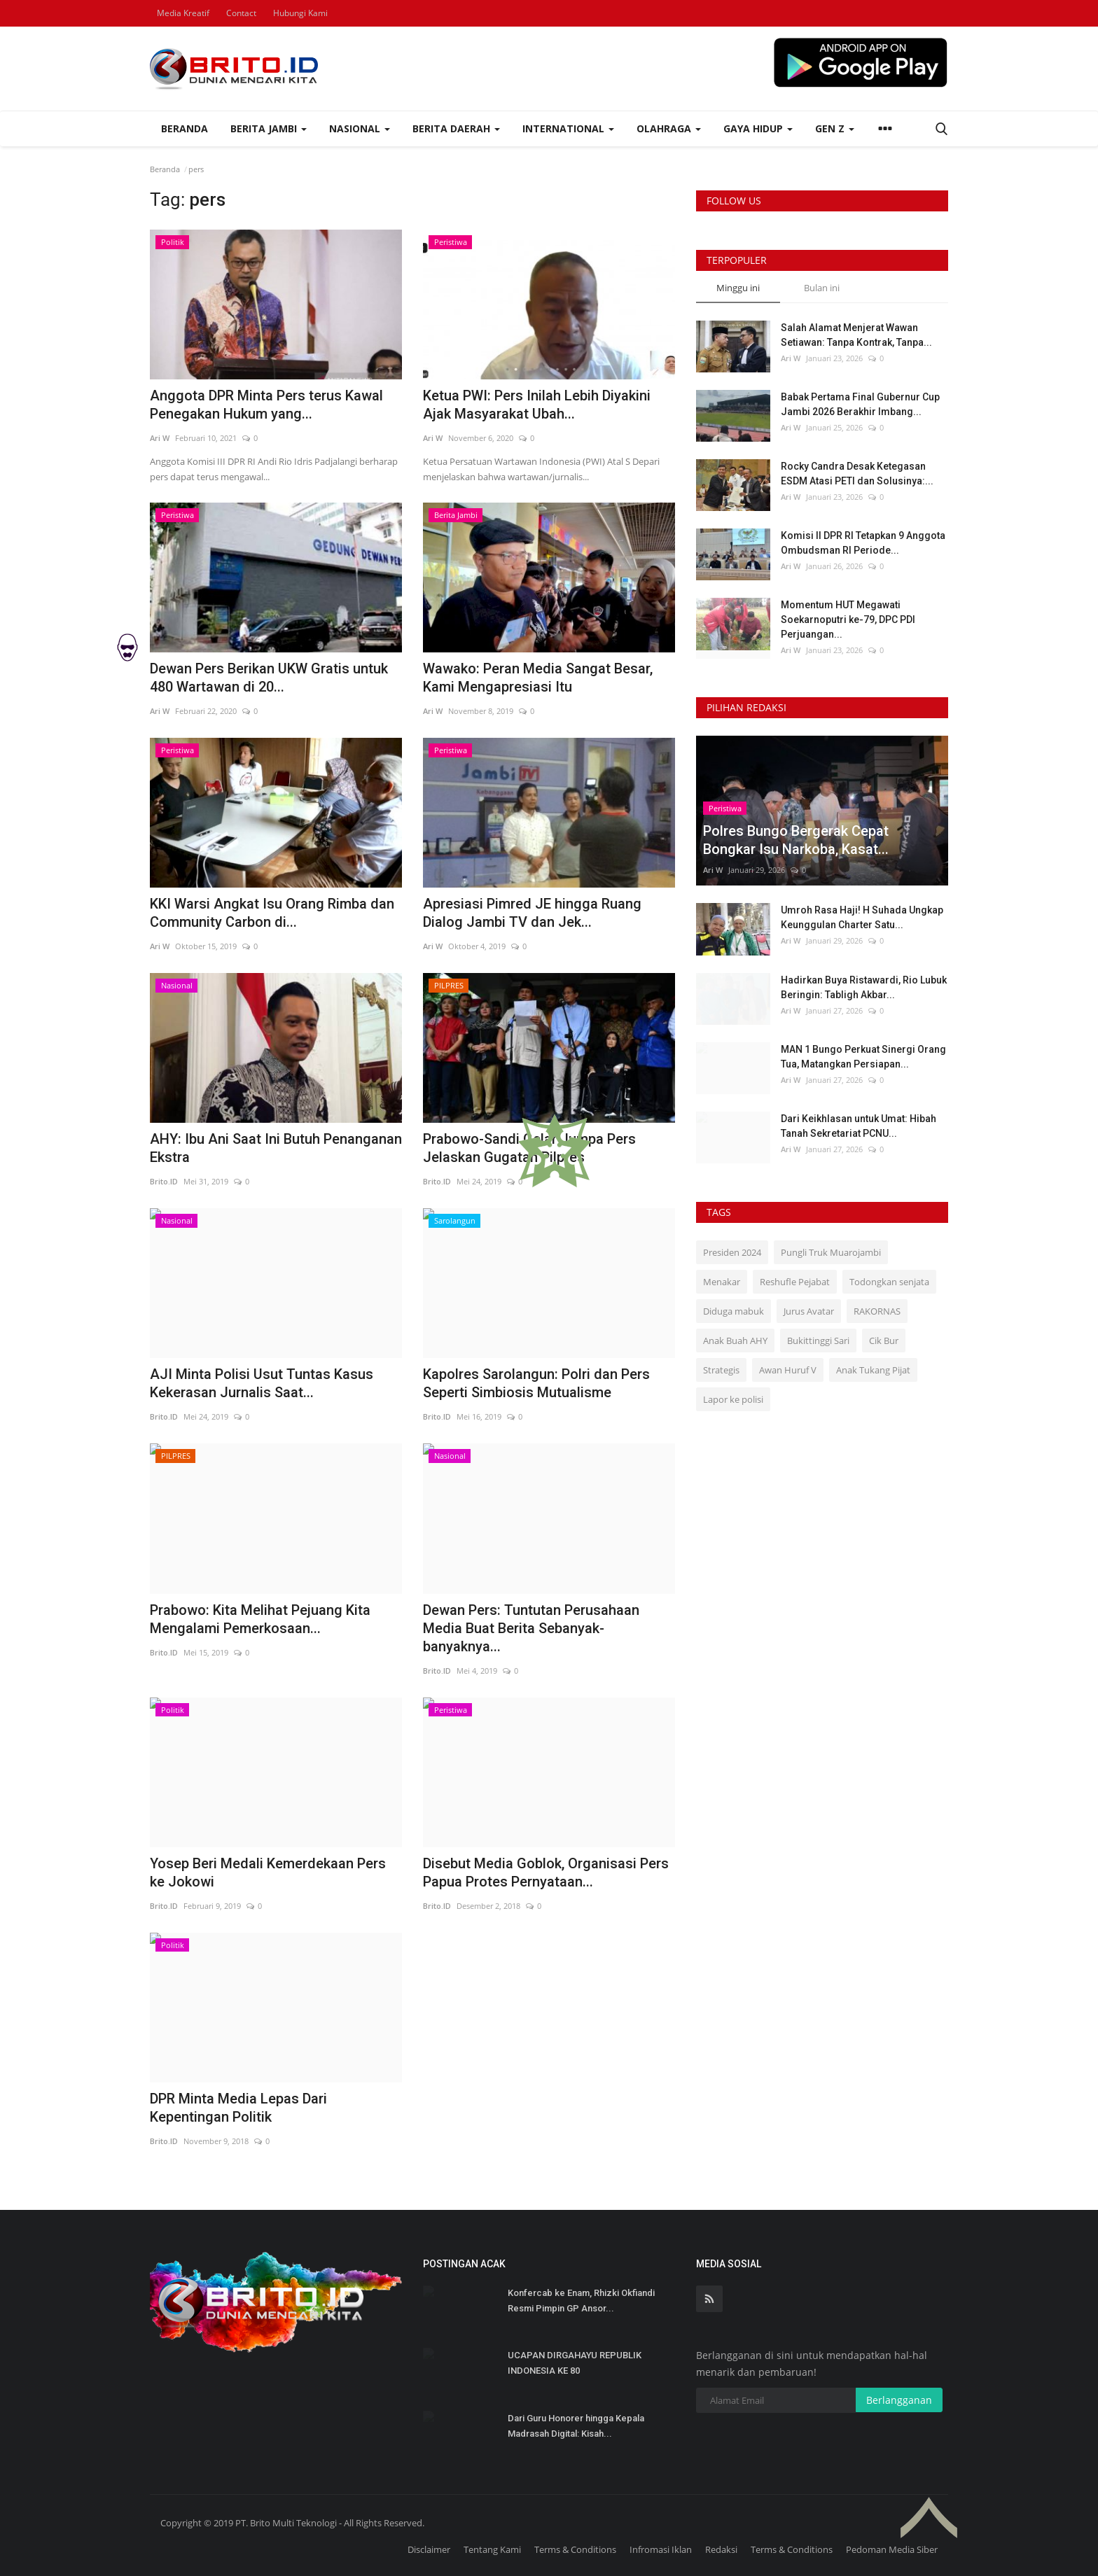 The height and width of the screenshot is (2576, 1098). I want to click on indicates a villain or antagonist character, so click(127, 648).